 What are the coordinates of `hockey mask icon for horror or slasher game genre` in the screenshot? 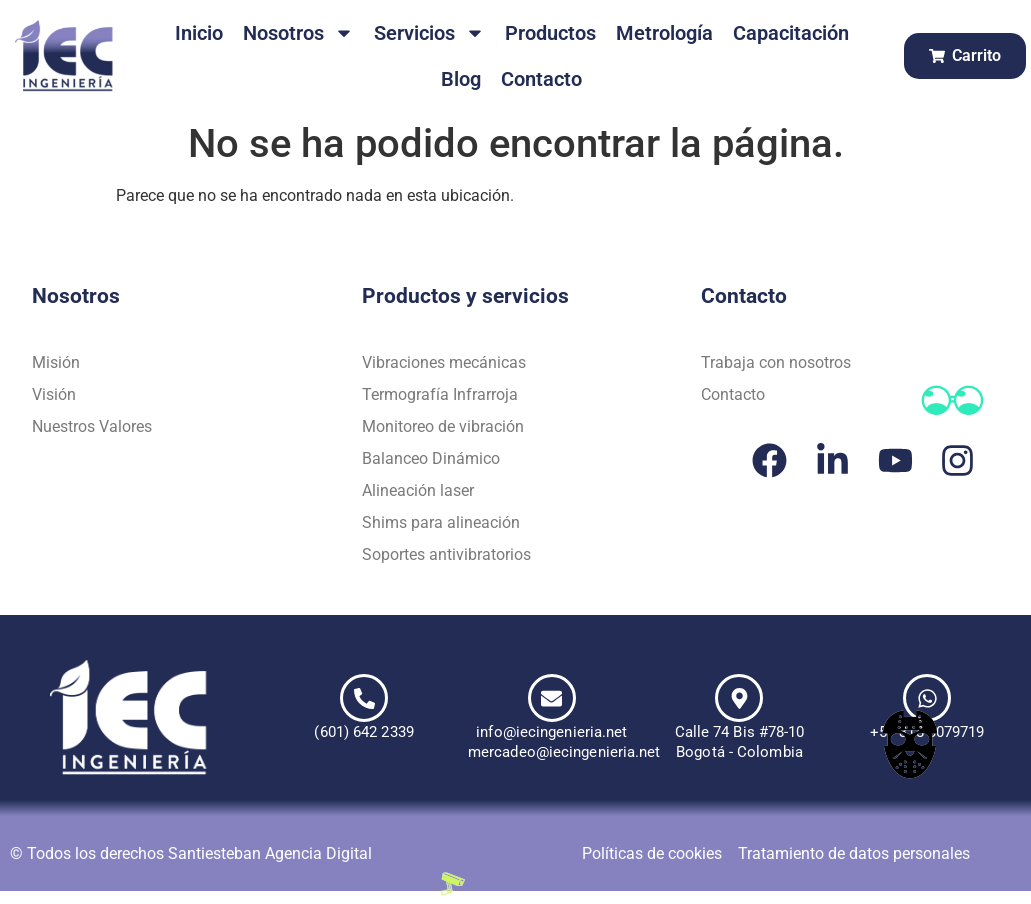 It's located at (910, 744).